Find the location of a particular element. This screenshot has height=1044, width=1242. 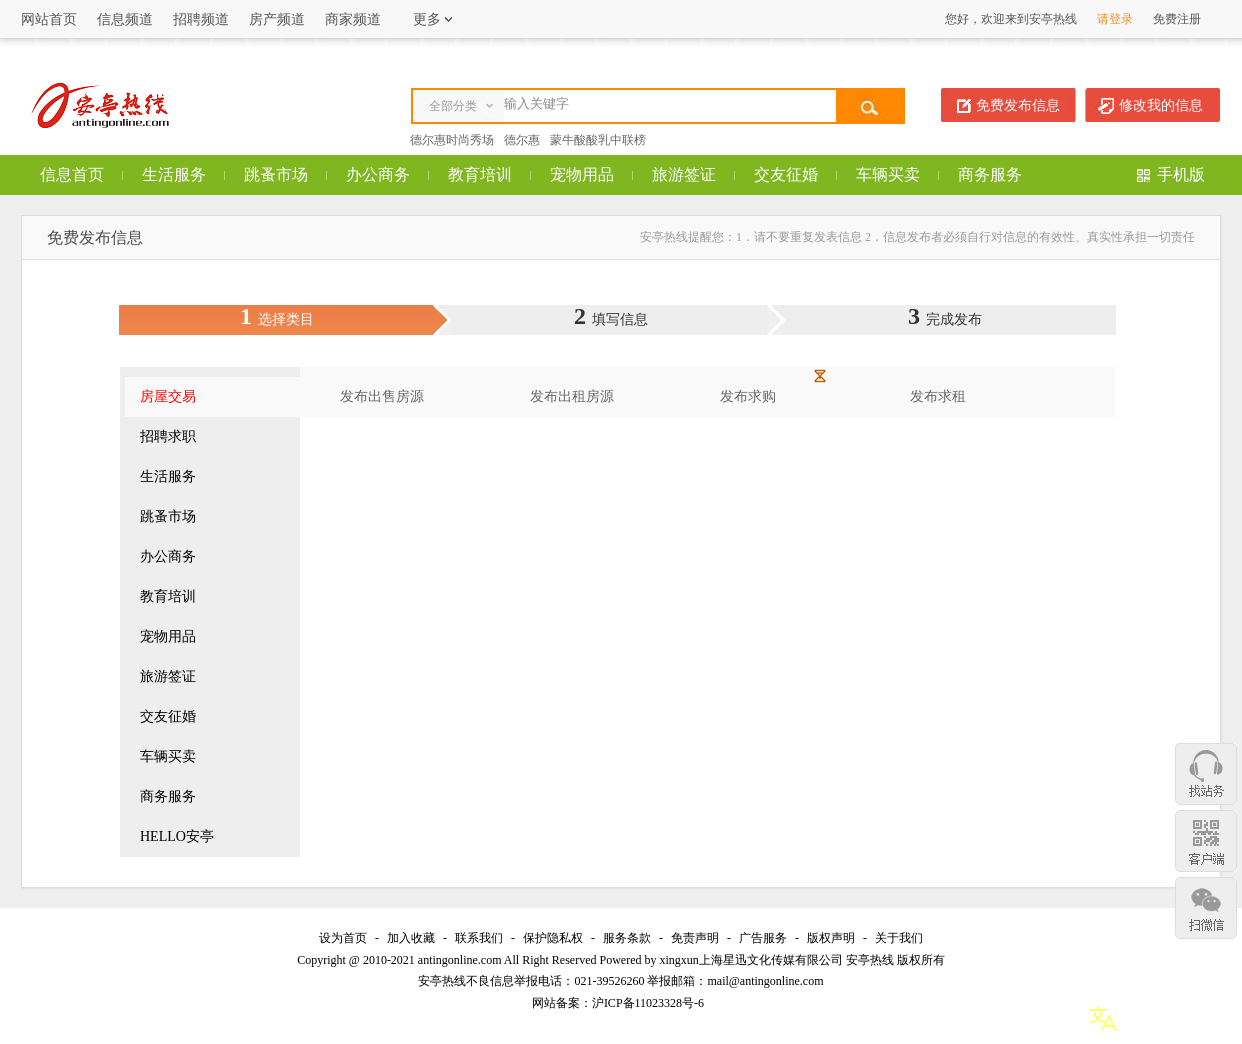

translate text to another language is located at coordinates (1102, 1019).